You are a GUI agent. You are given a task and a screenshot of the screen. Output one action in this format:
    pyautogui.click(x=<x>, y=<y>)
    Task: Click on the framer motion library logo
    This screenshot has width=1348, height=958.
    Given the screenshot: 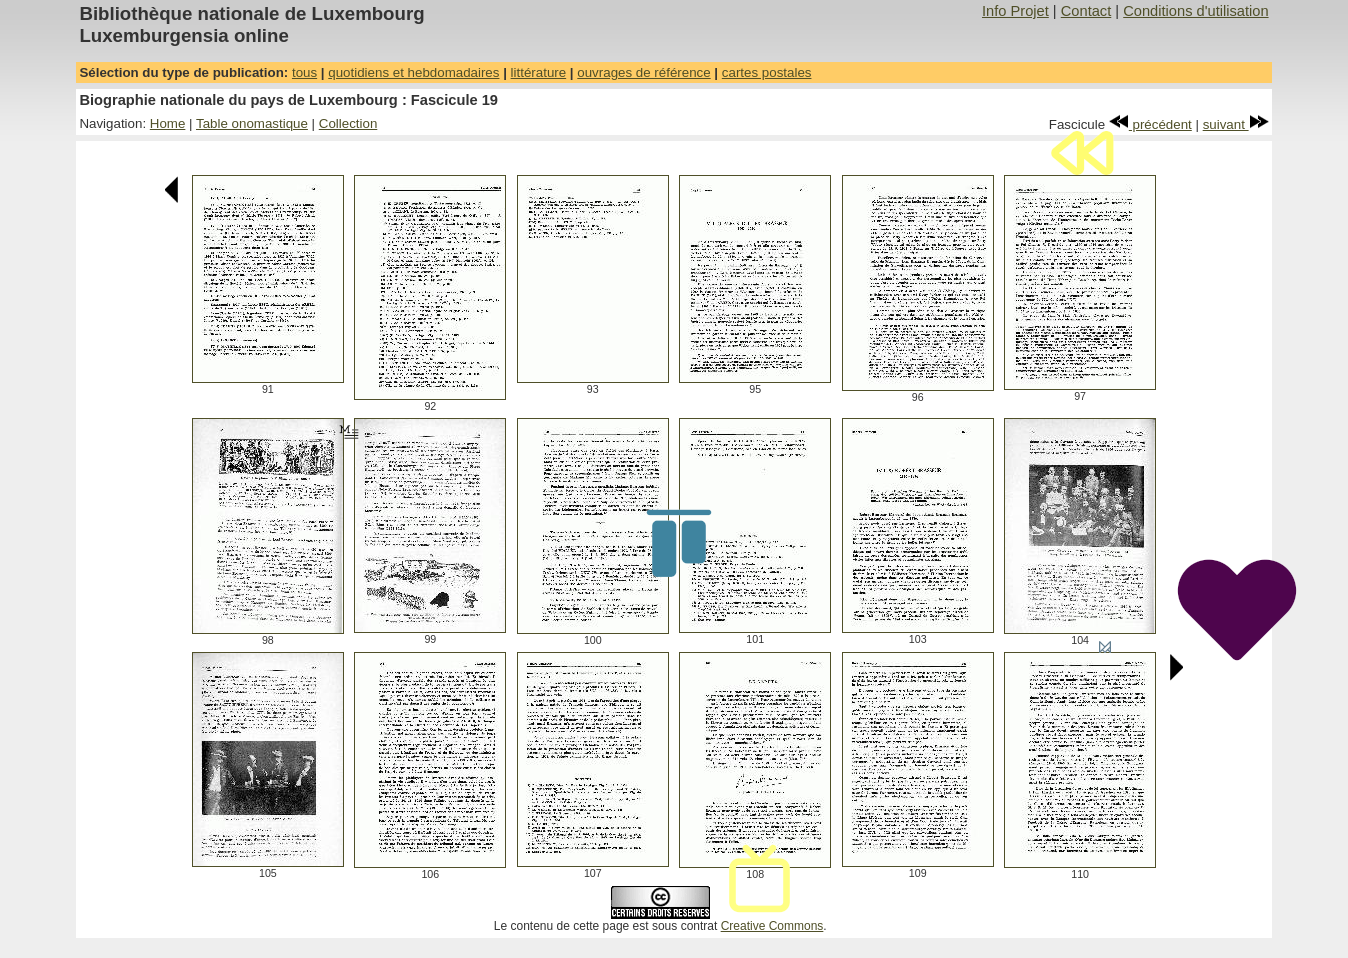 What is the action you would take?
    pyautogui.click(x=1105, y=647)
    